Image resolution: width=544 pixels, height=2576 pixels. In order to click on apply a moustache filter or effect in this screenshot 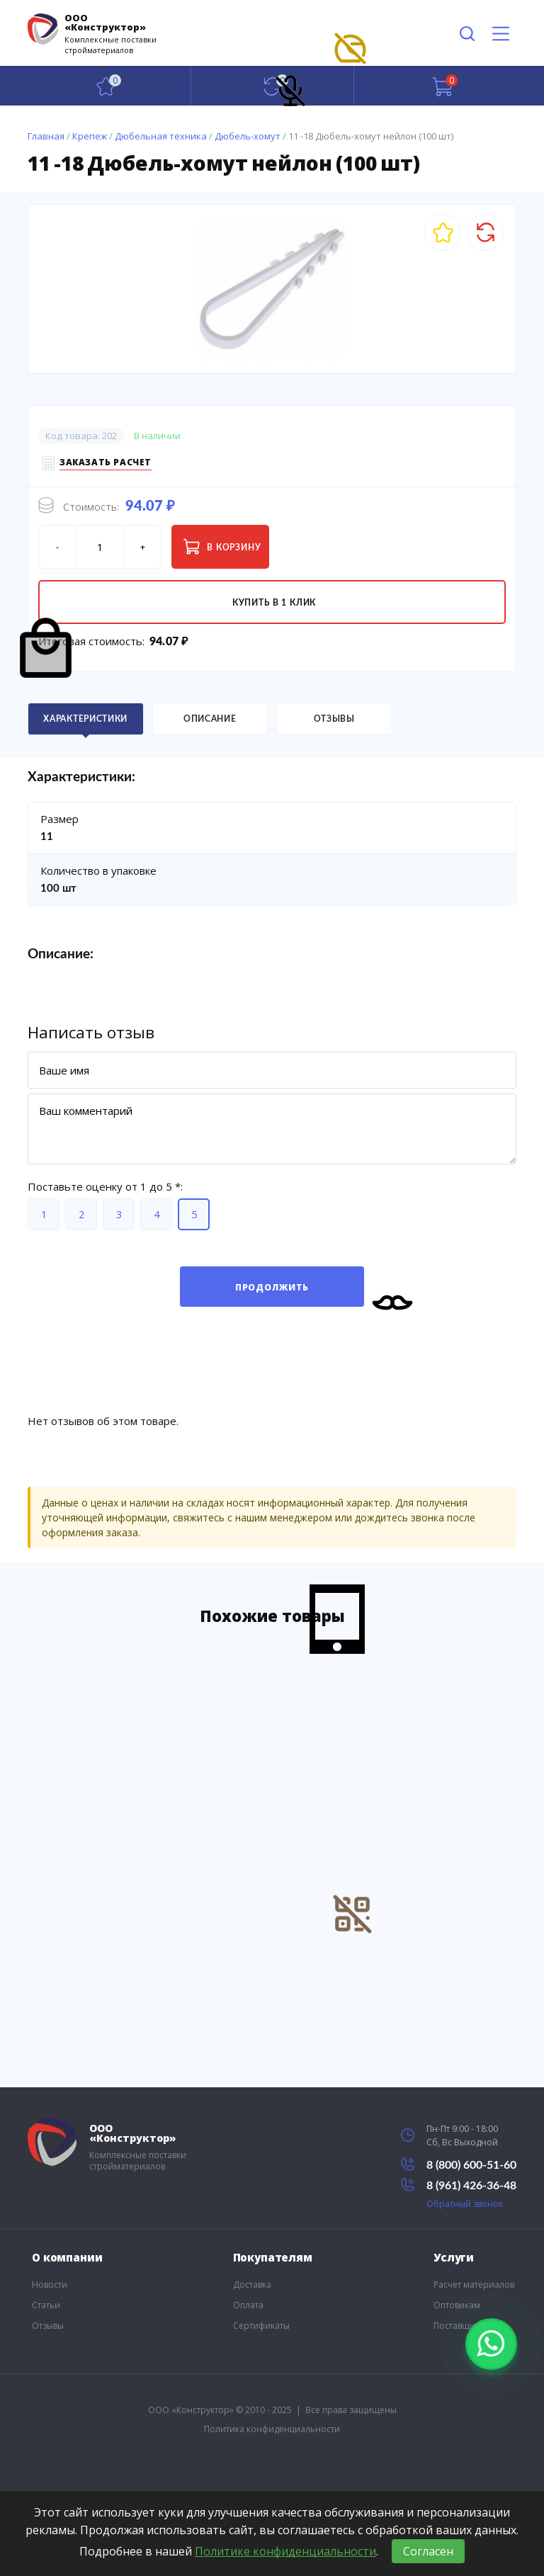, I will do `click(392, 1303)`.